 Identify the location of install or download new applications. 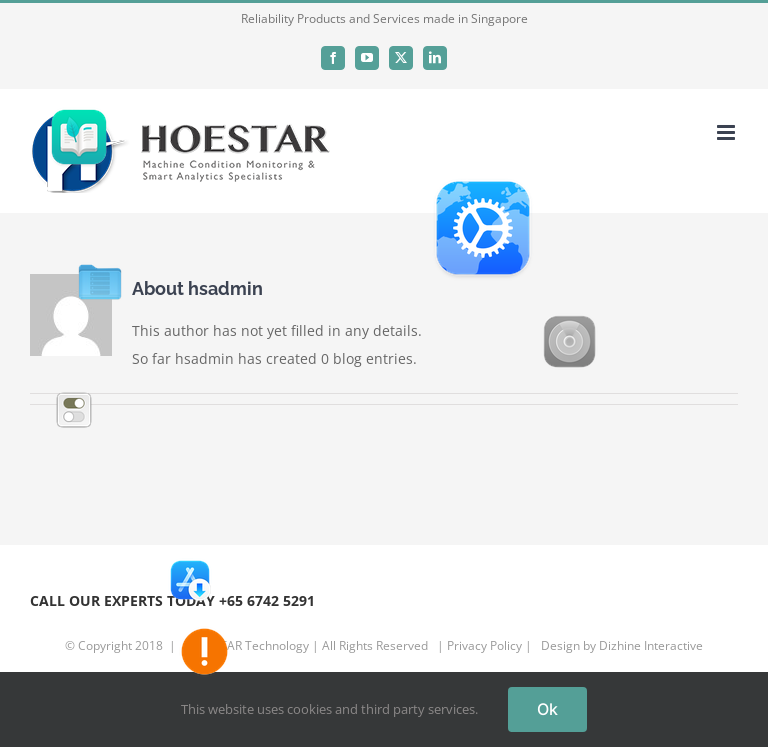
(190, 580).